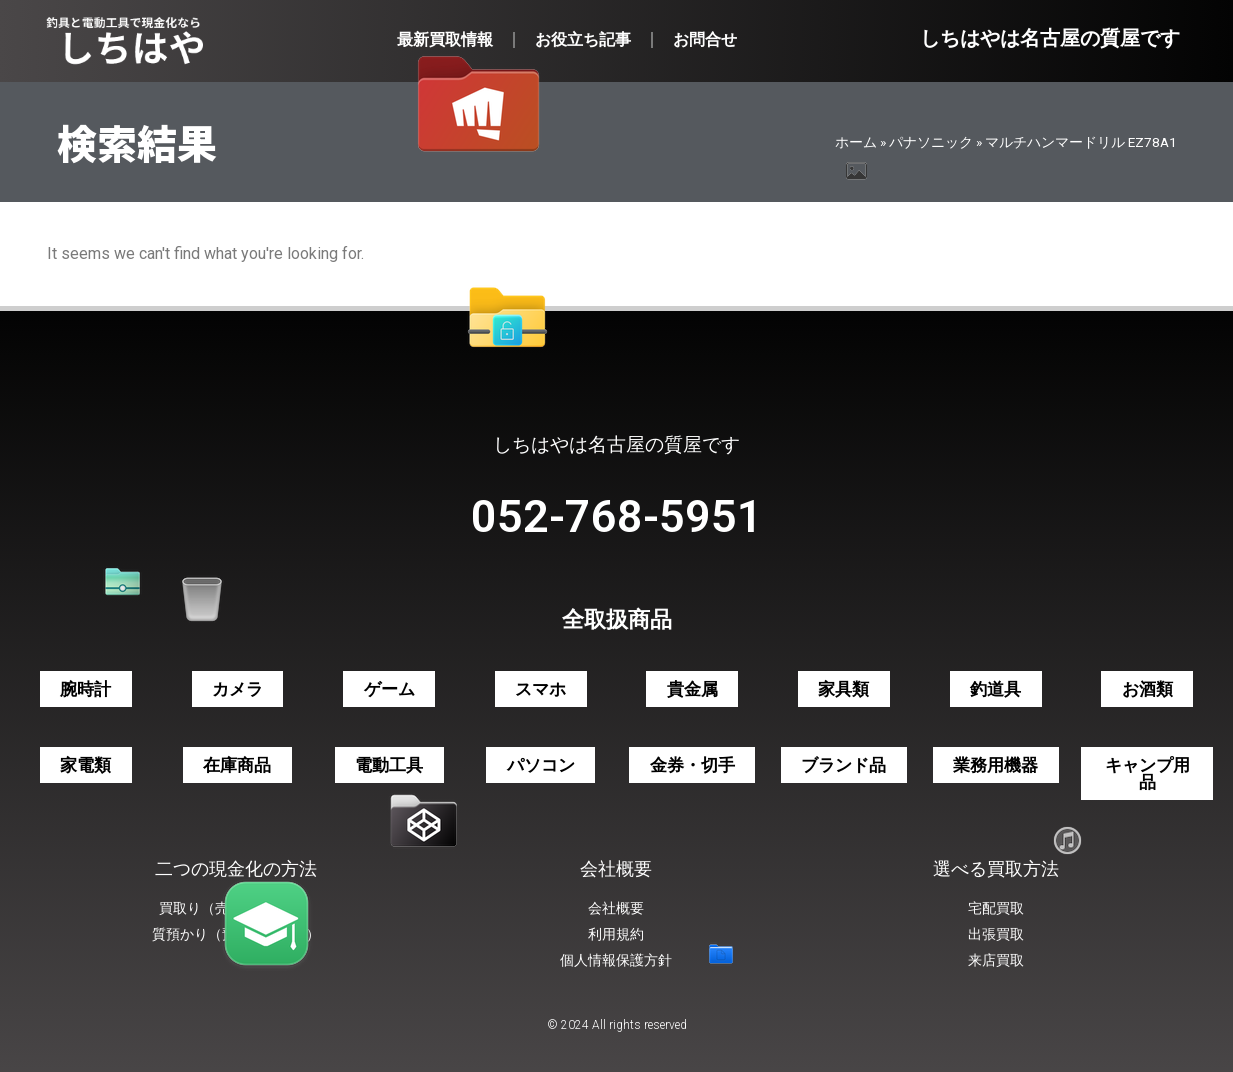 The width and height of the screenshot is (1233, 1072). What do you see at coordinates (266, 923) in the screenshot?
I see `open education or learning apps` at bounding box center [266, 923].